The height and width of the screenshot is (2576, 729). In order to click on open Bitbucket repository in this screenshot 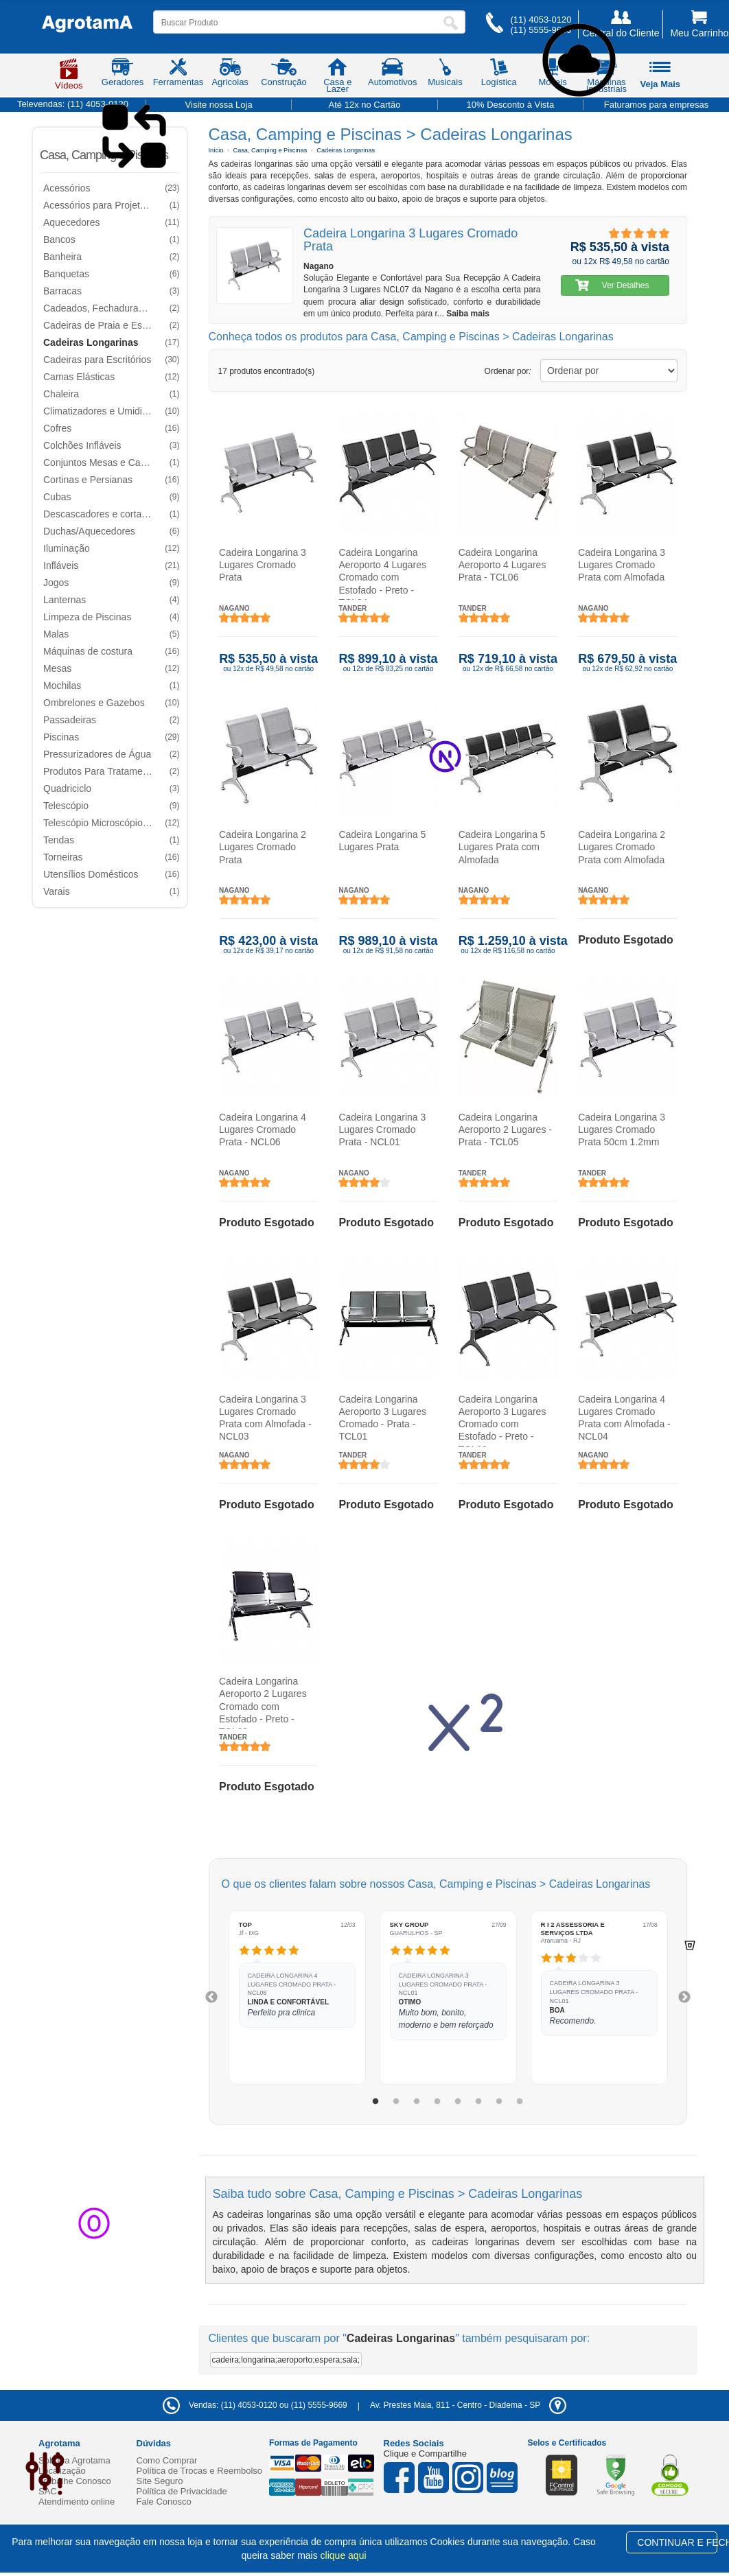, I will do `click(690, 1945)`.